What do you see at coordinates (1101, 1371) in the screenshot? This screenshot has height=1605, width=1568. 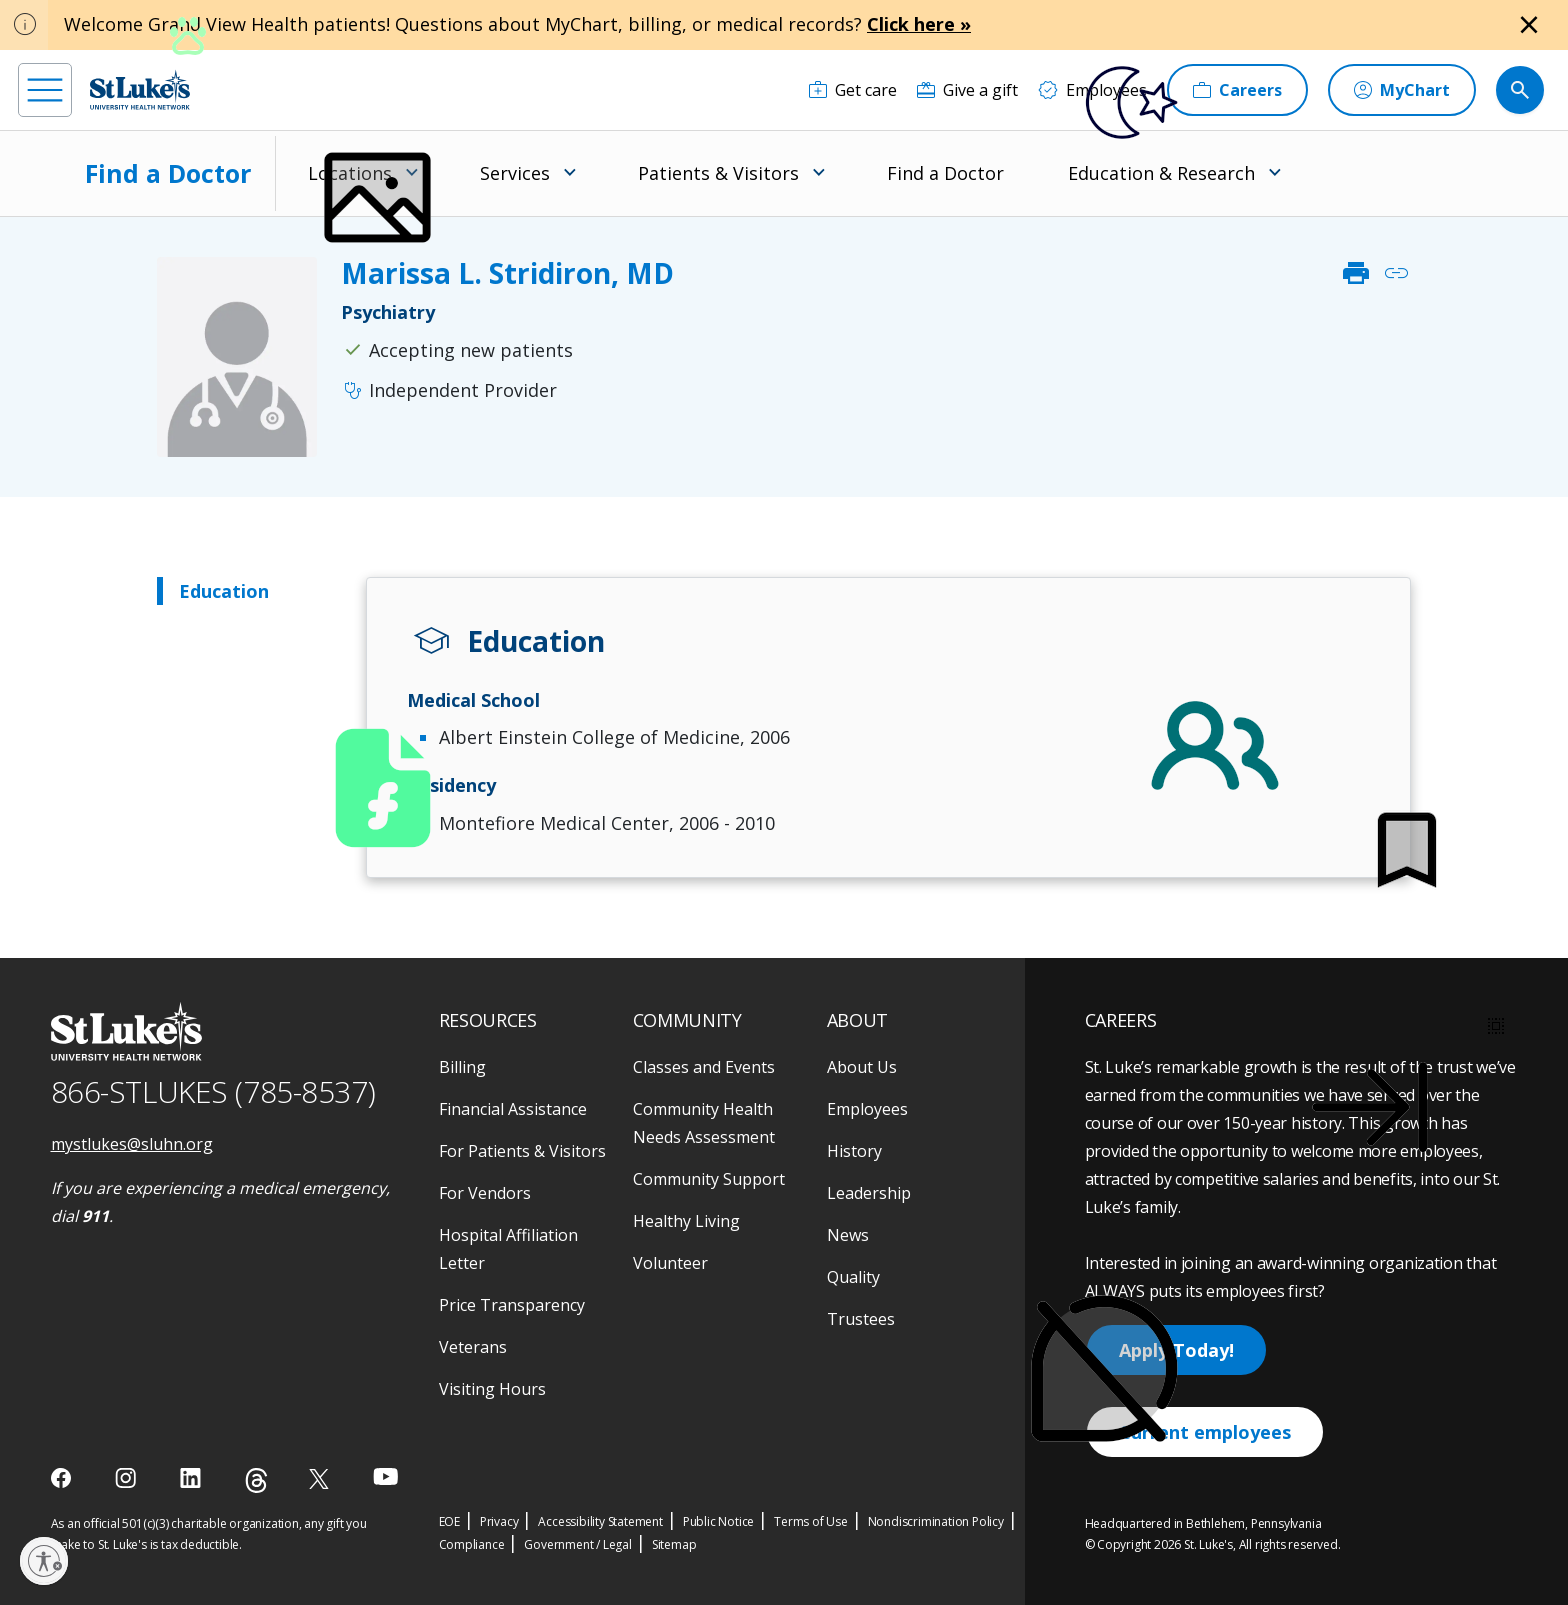 I see `mute or disable chat notifications` at bounding box center [1101, 1371].